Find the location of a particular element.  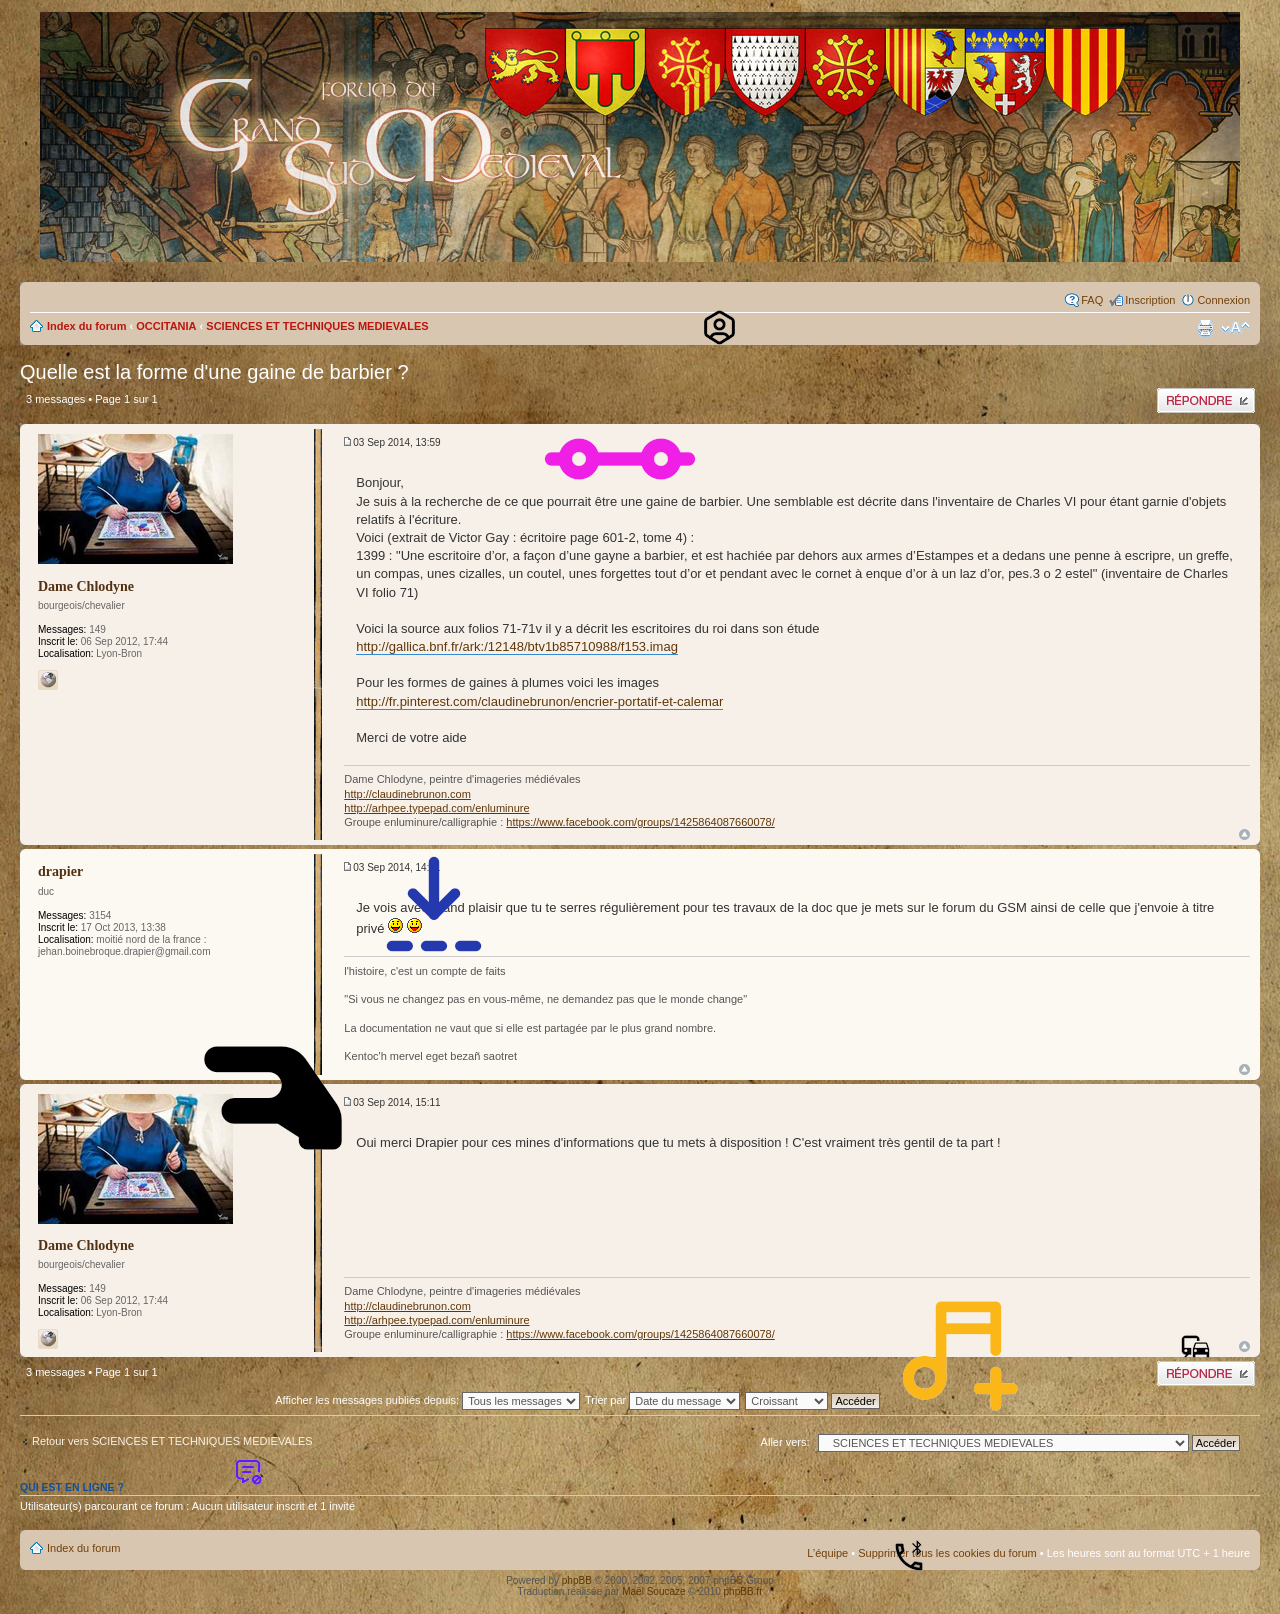

download file to a specific location is located at coordinates (434, 904).